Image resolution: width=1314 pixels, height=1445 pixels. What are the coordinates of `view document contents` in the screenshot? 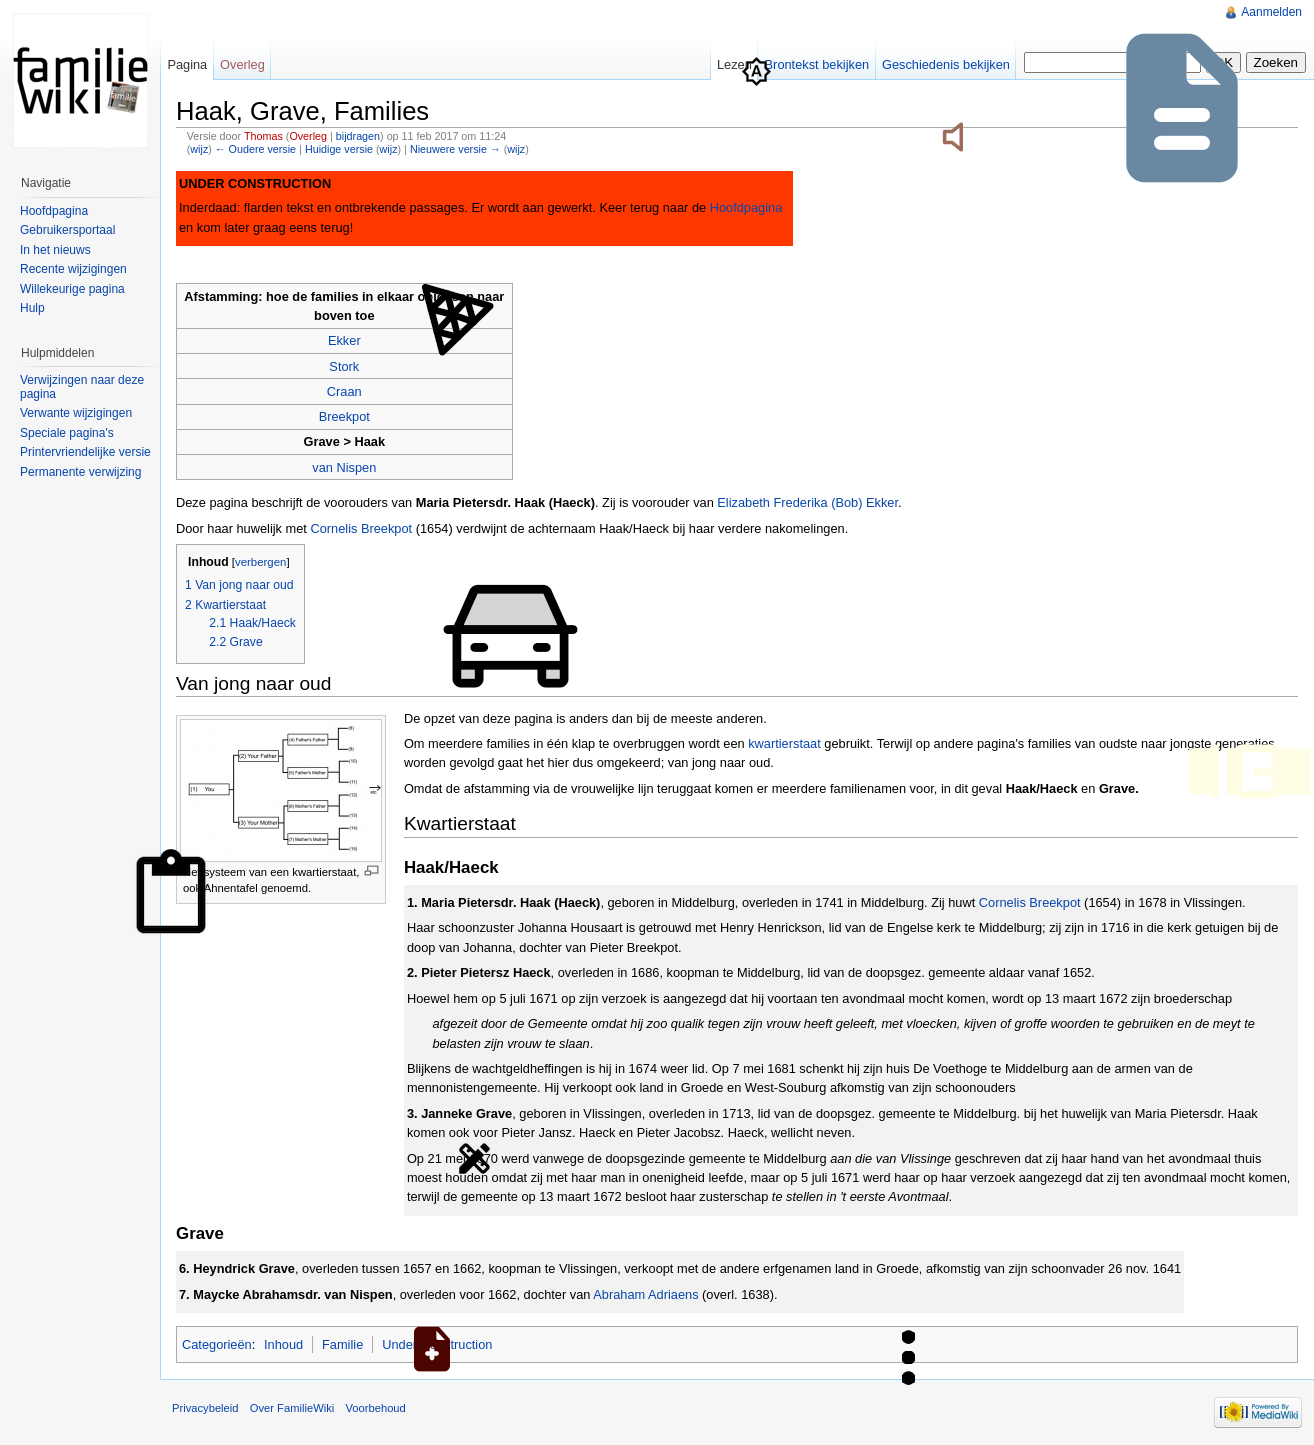 It's located at (1182, 108).